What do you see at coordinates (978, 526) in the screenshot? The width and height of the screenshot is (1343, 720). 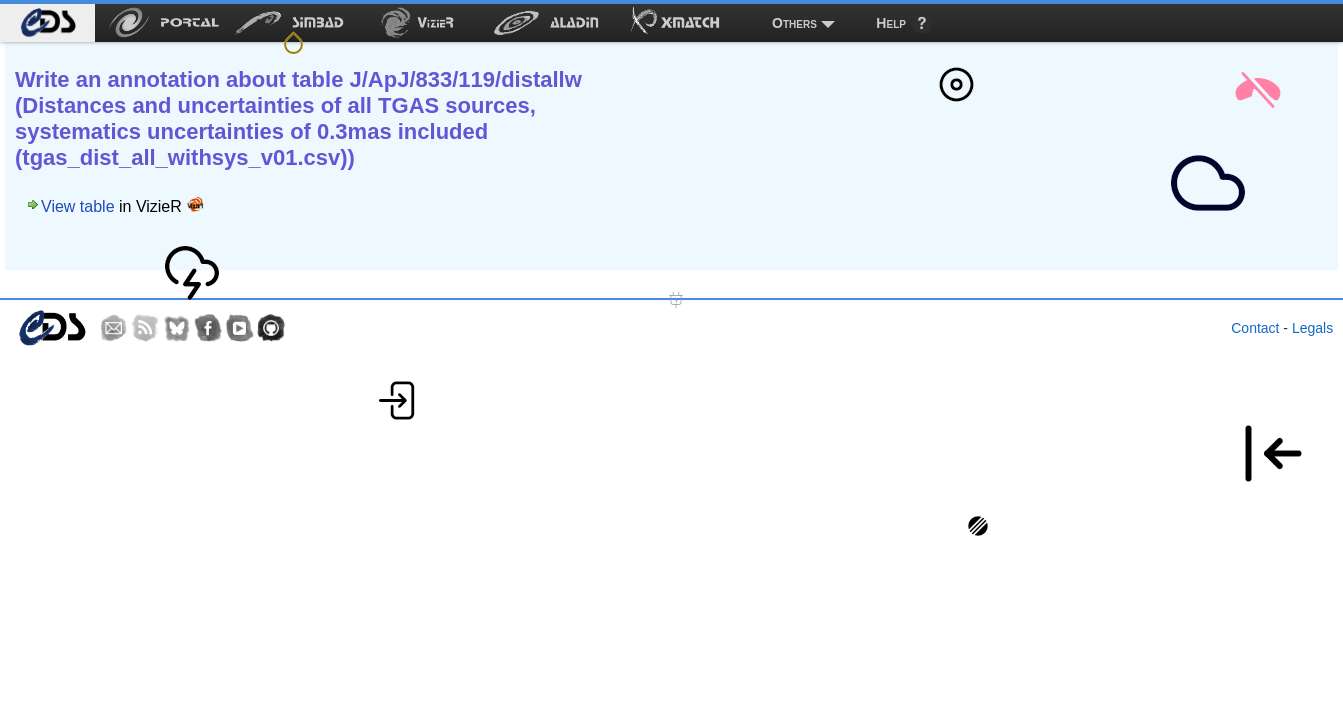 I see `access boules or pétanque game` at bounding box center [978, 526].